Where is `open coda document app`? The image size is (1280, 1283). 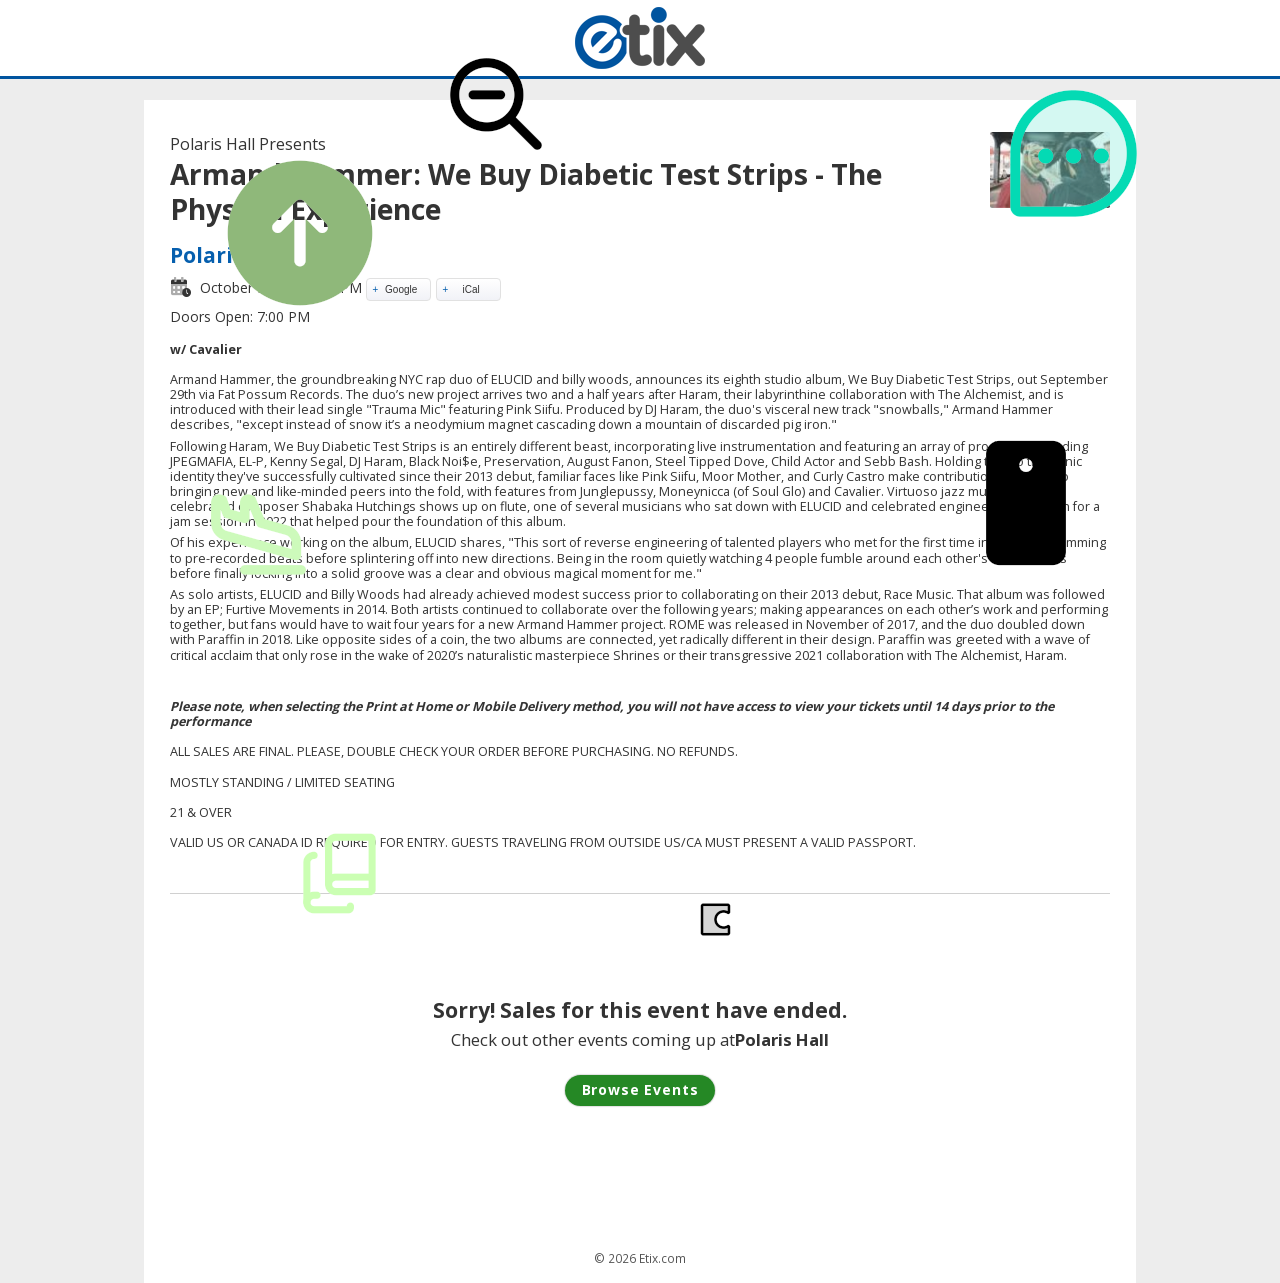 open coda document app is located at coordinates (715, 919).